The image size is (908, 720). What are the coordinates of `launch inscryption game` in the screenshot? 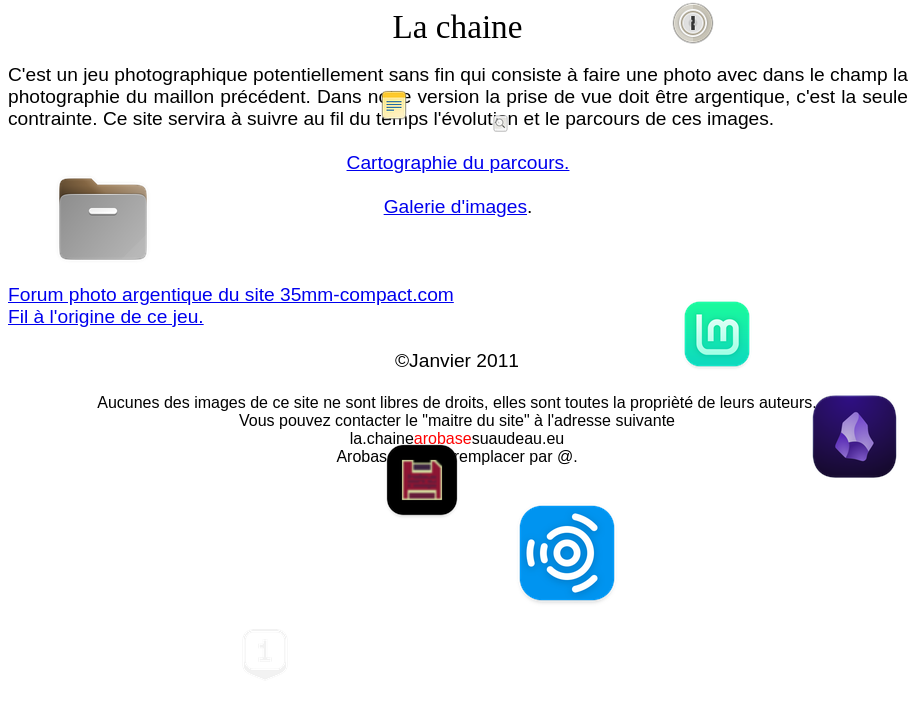 It's located at (422, 480).